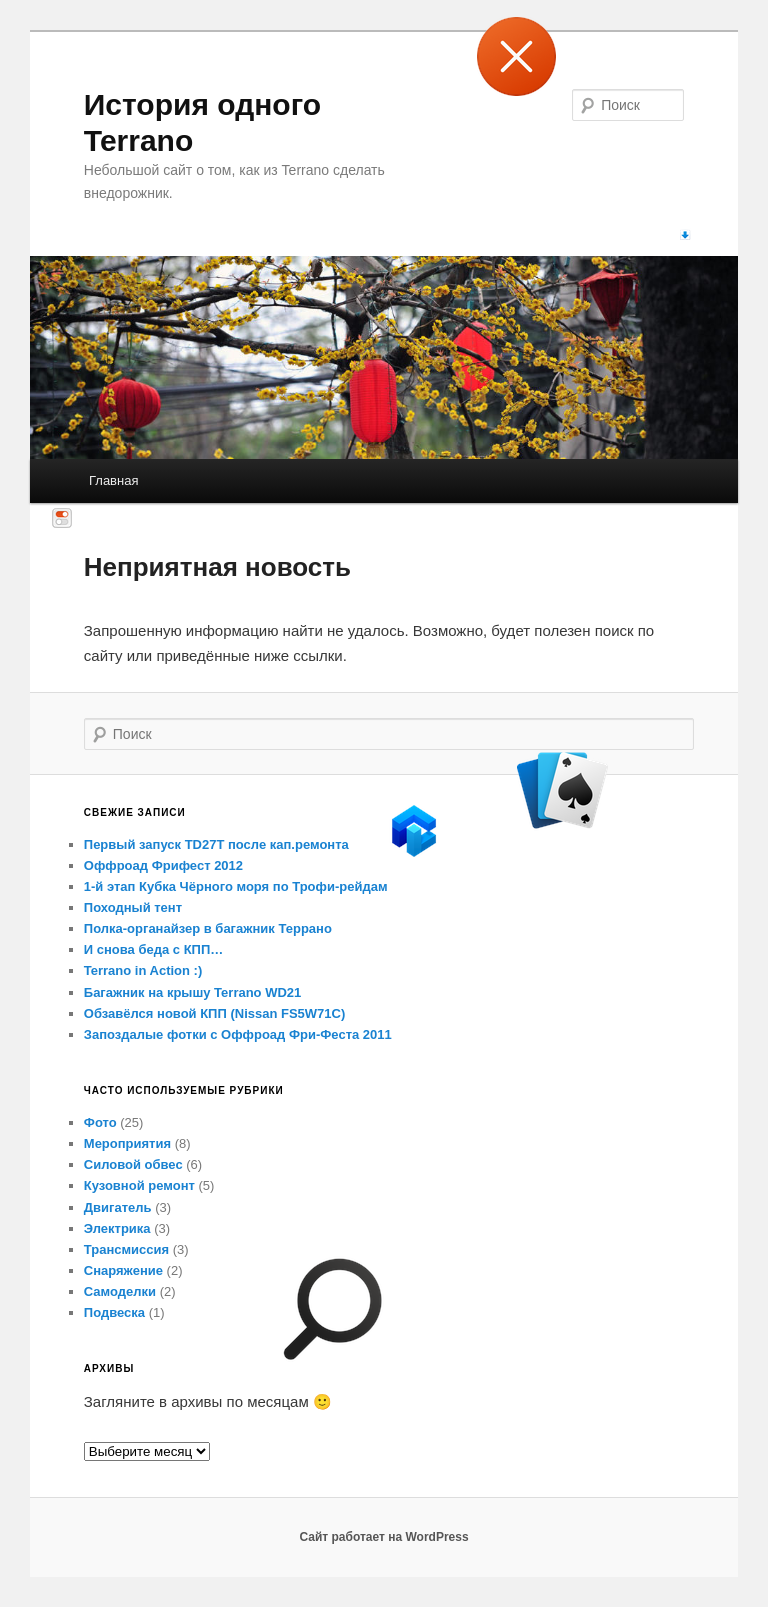 The width and height of the screenshot is (768, 1607). I want to click on indicates a file or item is being downloaded, so click(693, 227).